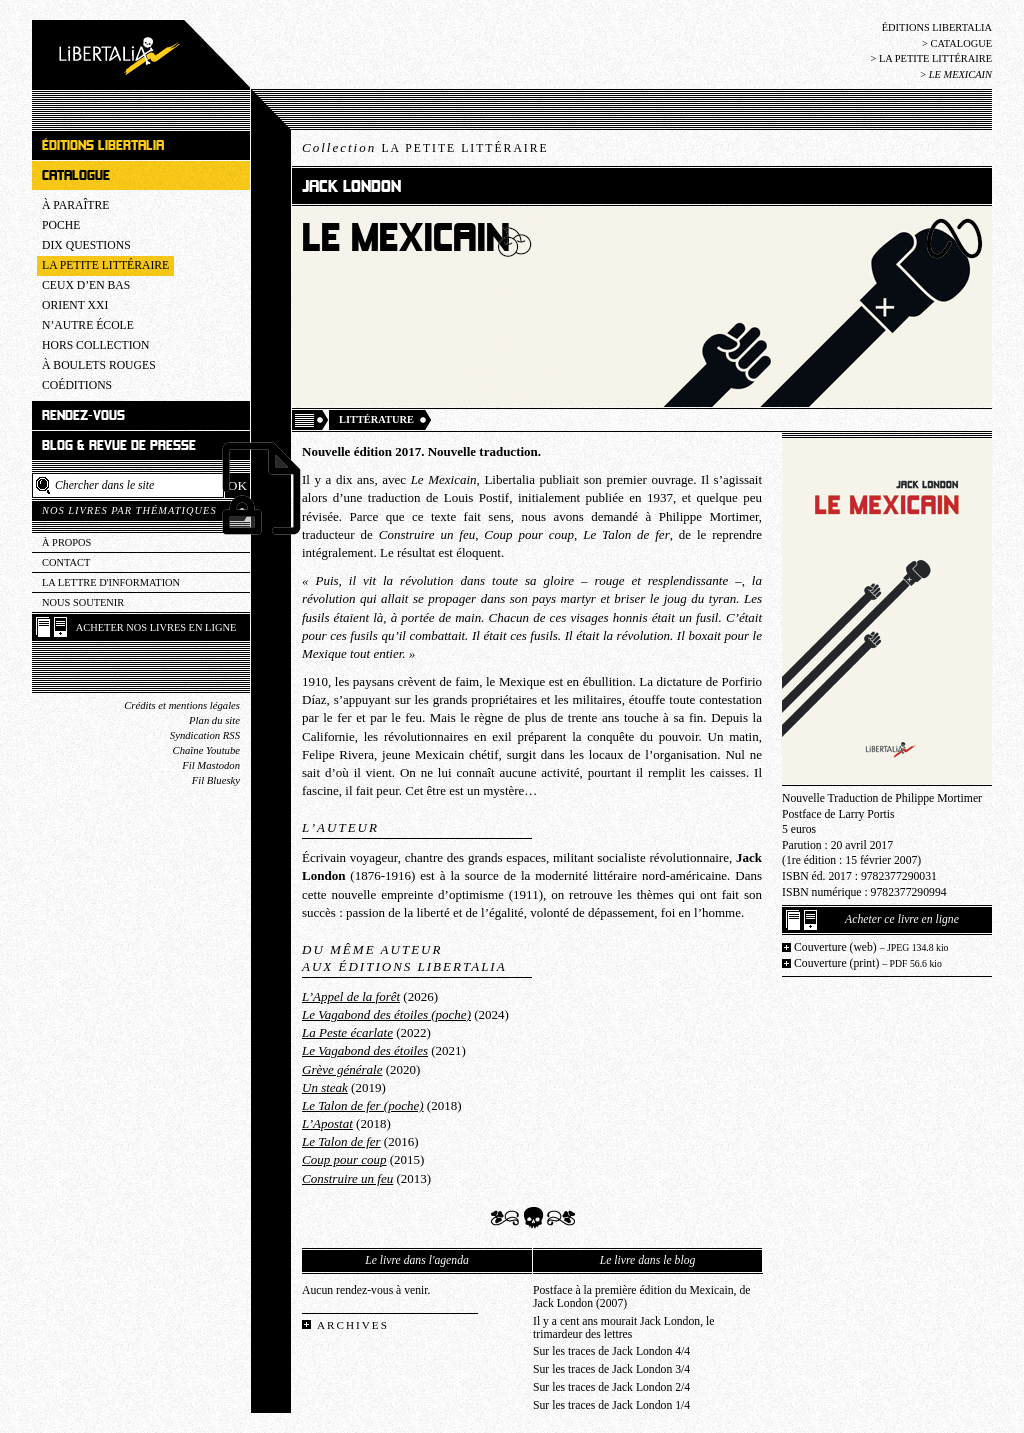  I want to click on meta company logo, so click(954, 238).